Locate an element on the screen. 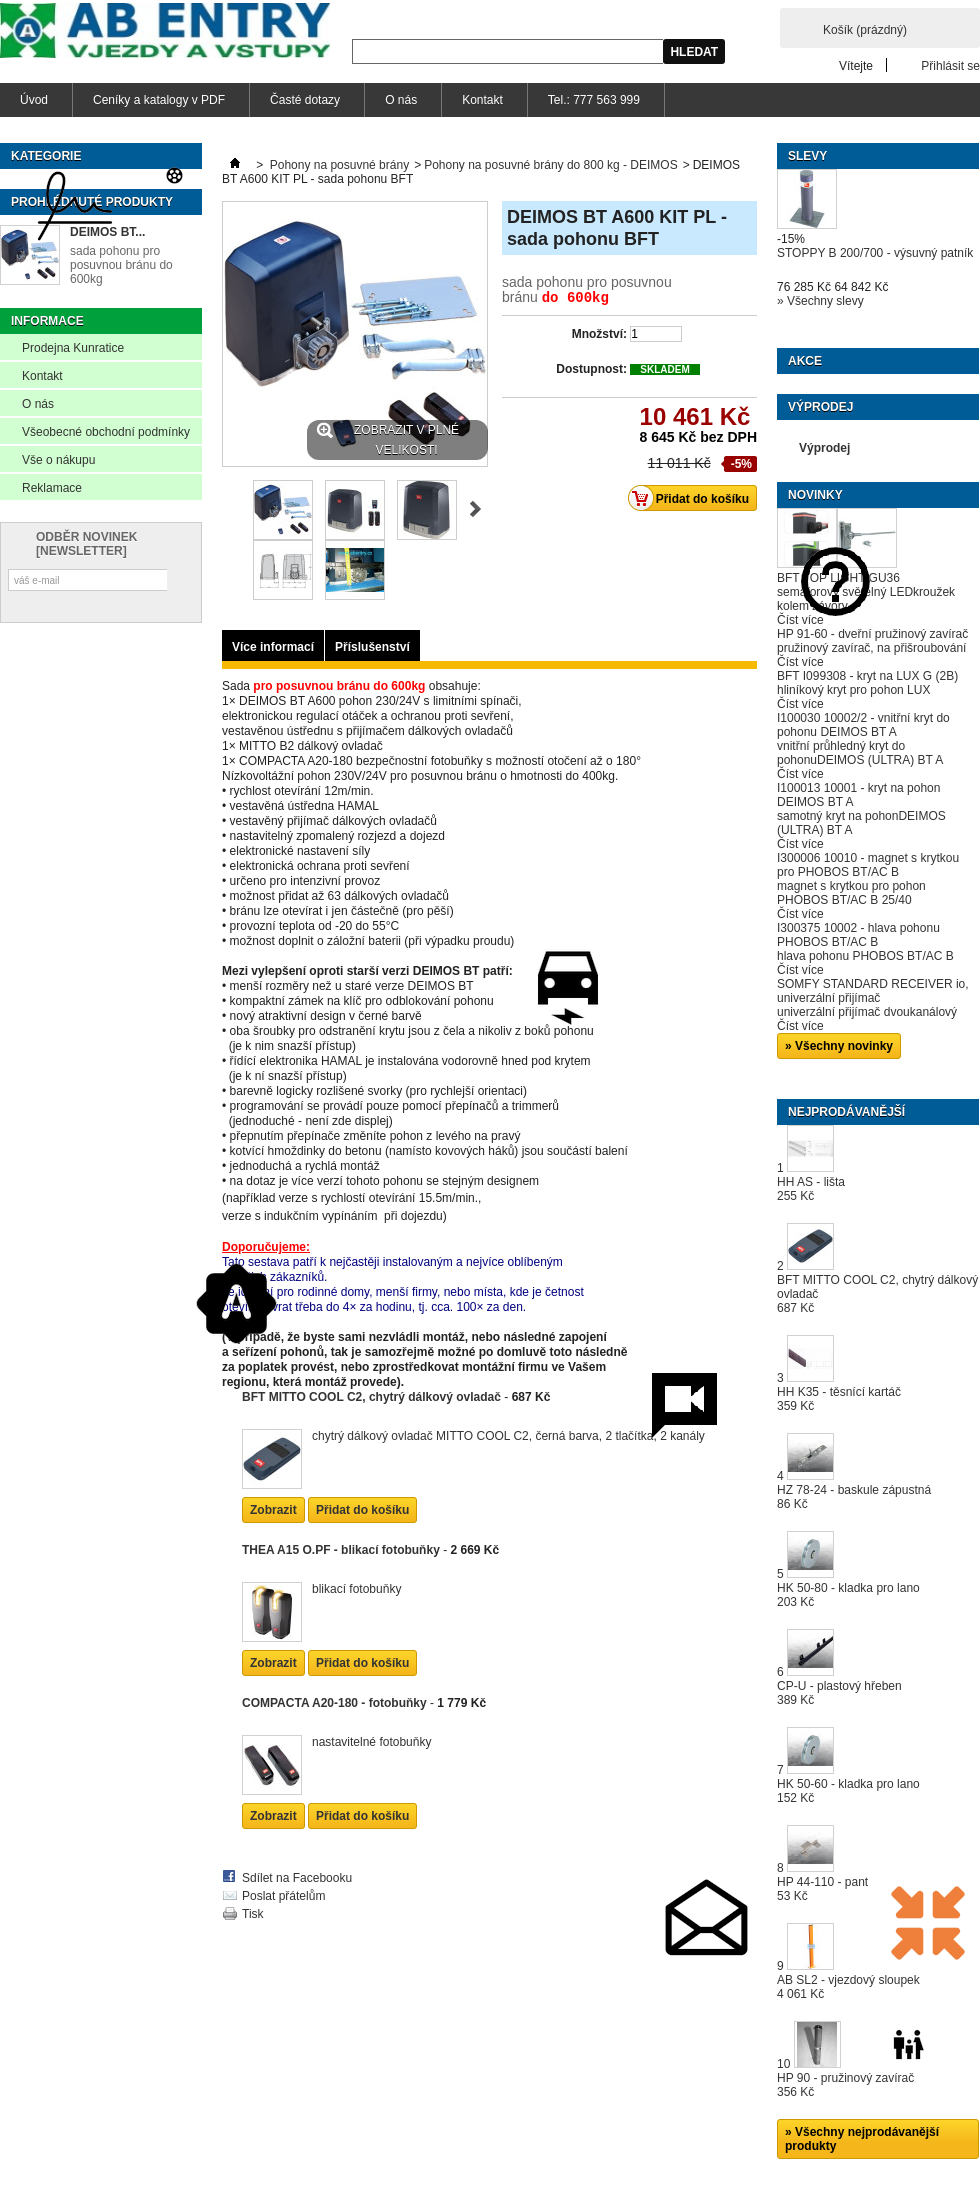  enable automatic brightness adjustment is located at coordinates (236, 1303).